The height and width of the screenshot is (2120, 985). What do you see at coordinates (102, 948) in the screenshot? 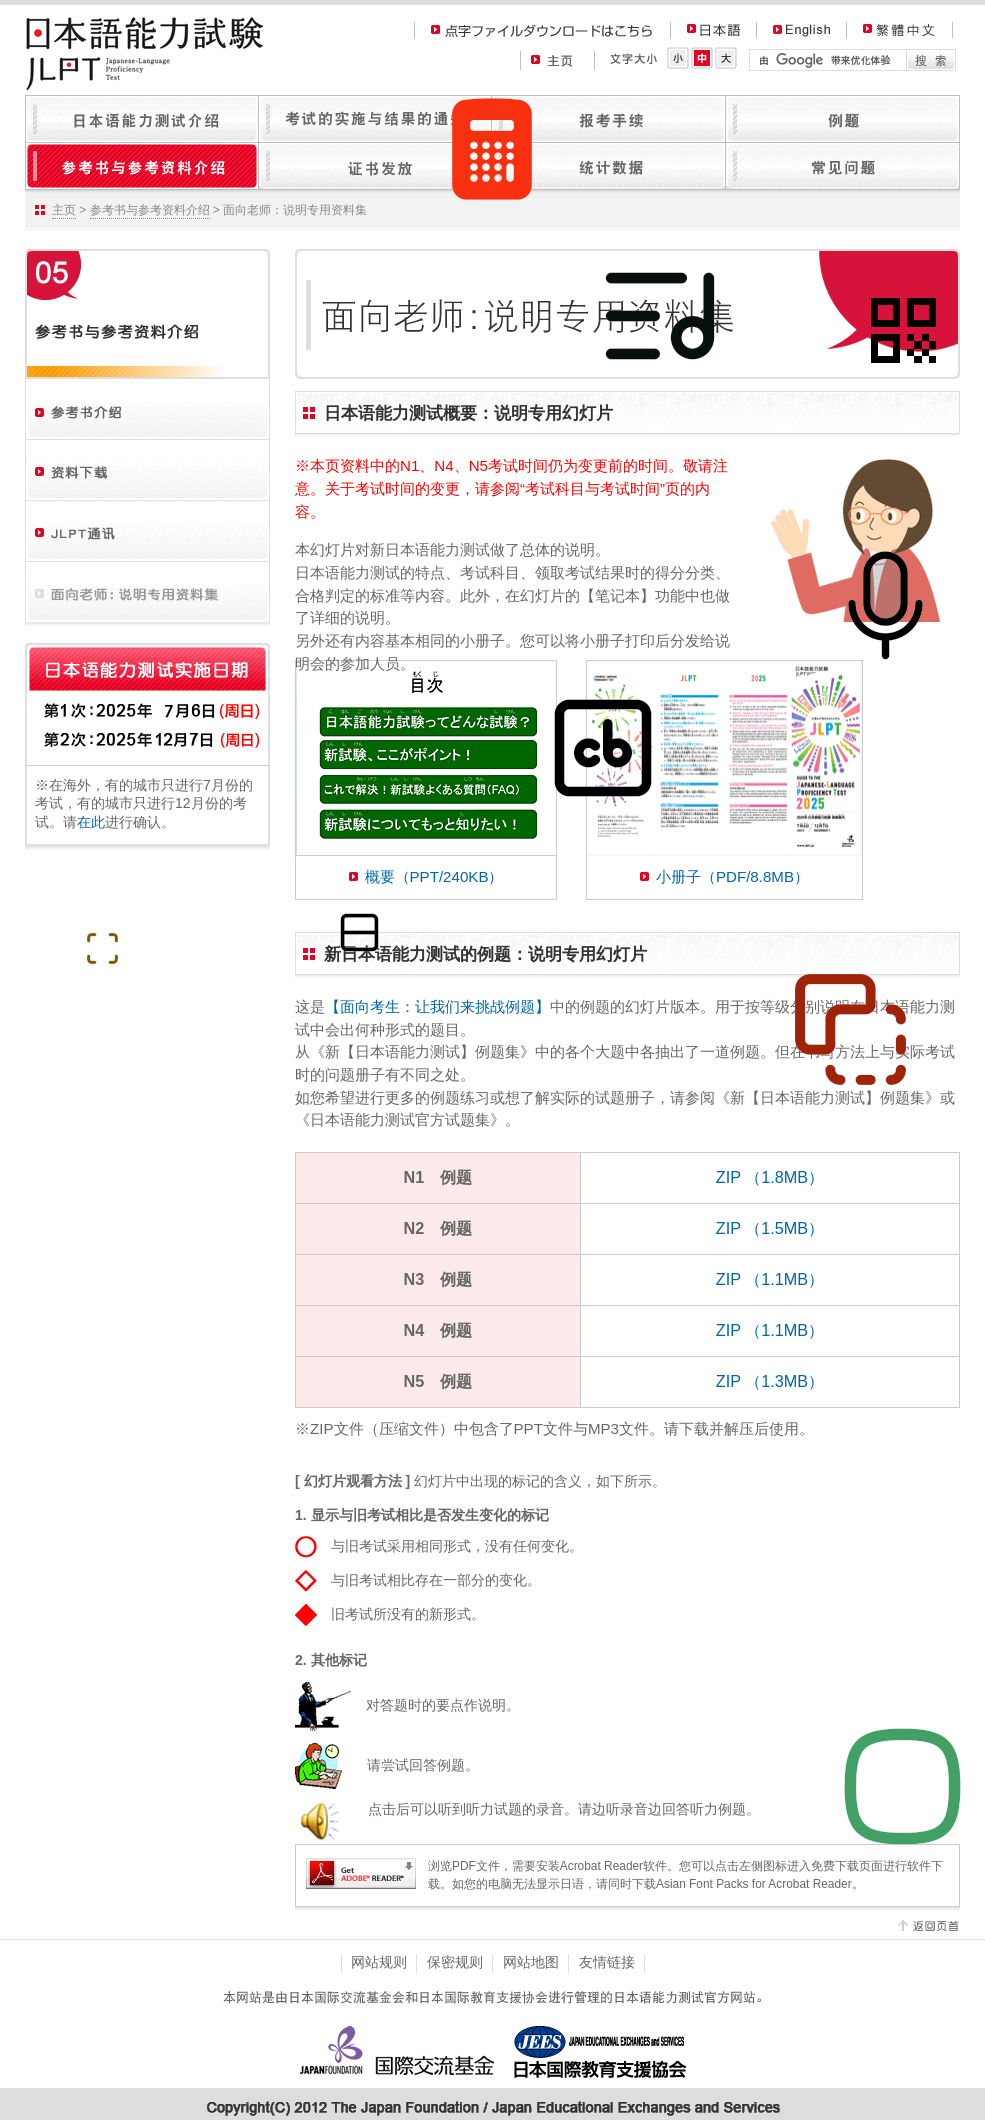
I see `scan a document or QR code` at bounding box center [102, 948].